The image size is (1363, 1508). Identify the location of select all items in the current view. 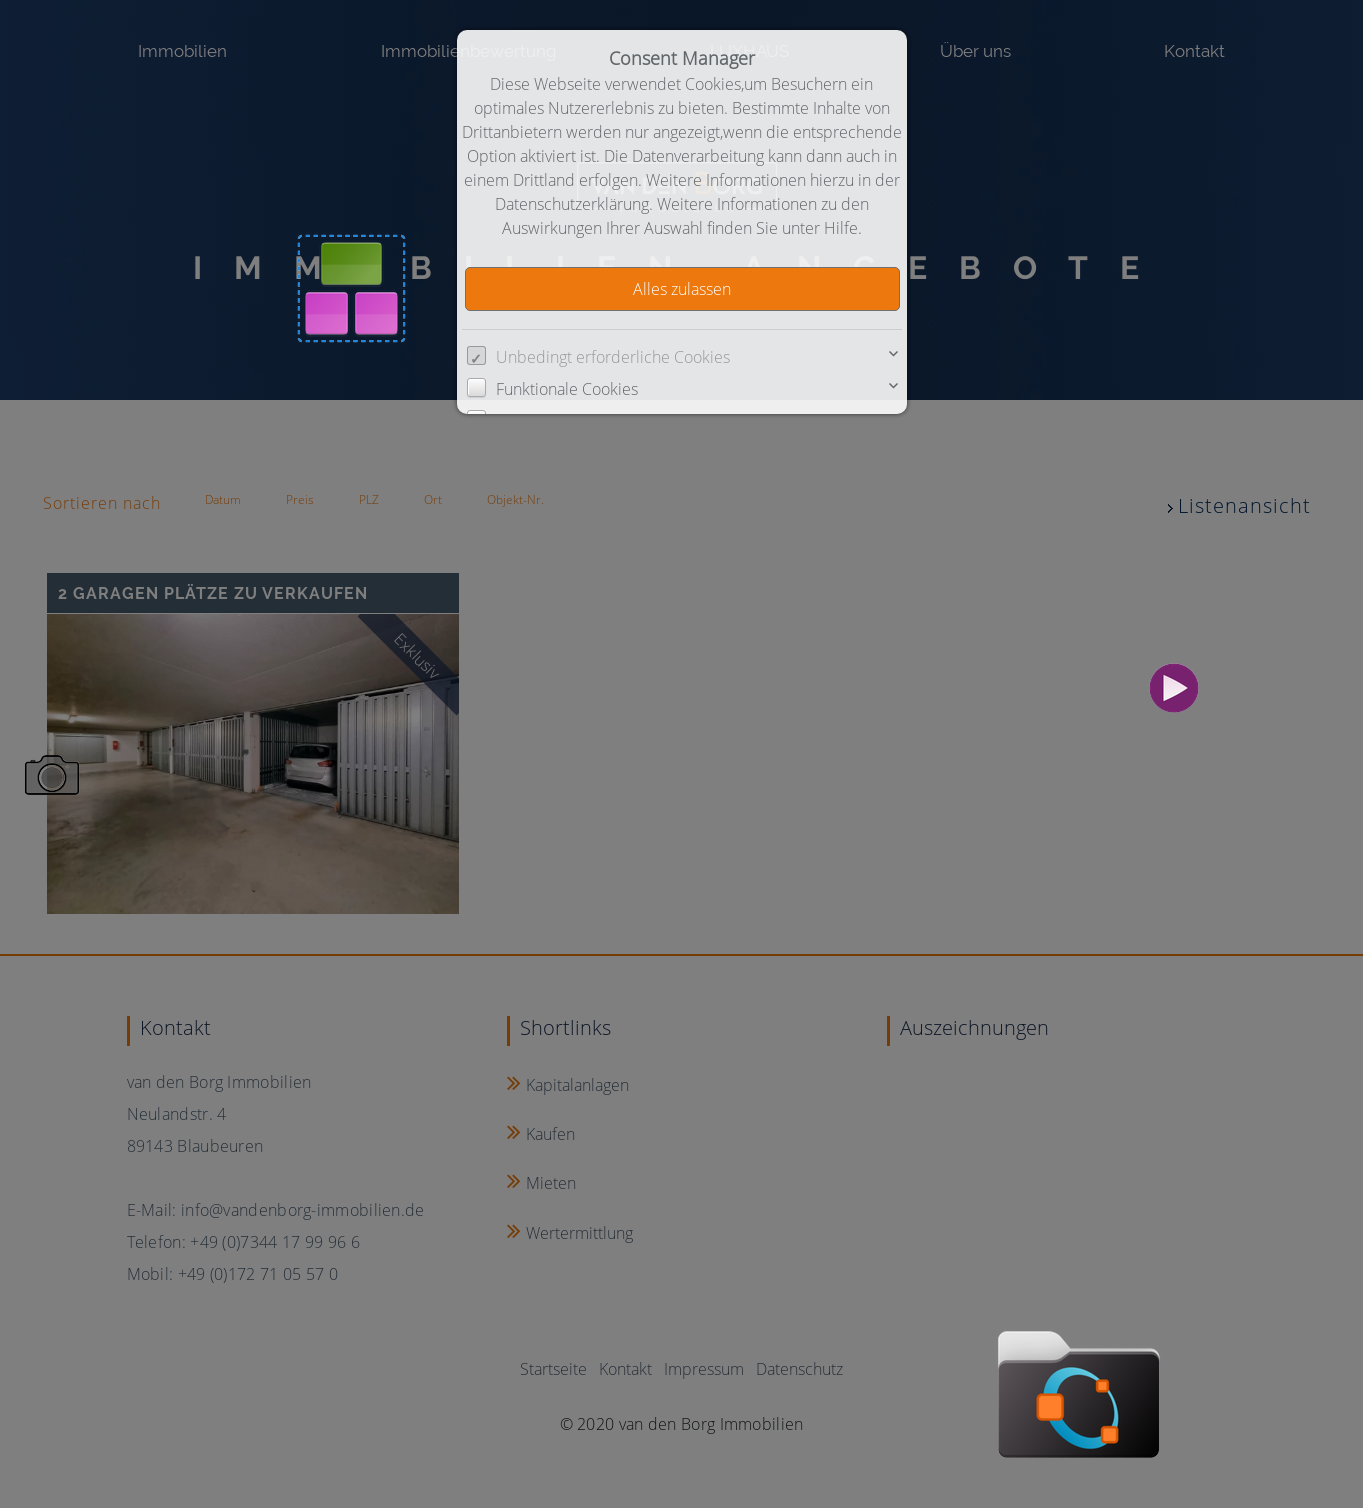
(351, 288).